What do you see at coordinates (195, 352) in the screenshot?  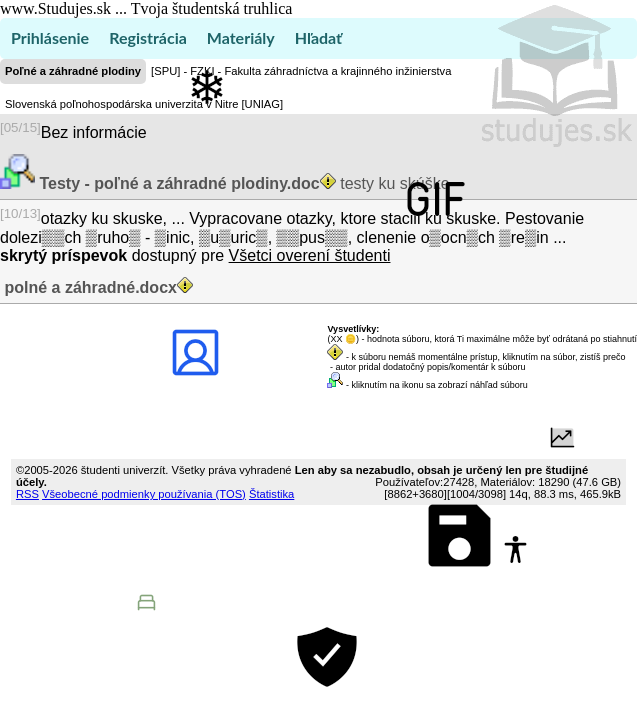 I see `view user profile` at bounding box center [195, 352].